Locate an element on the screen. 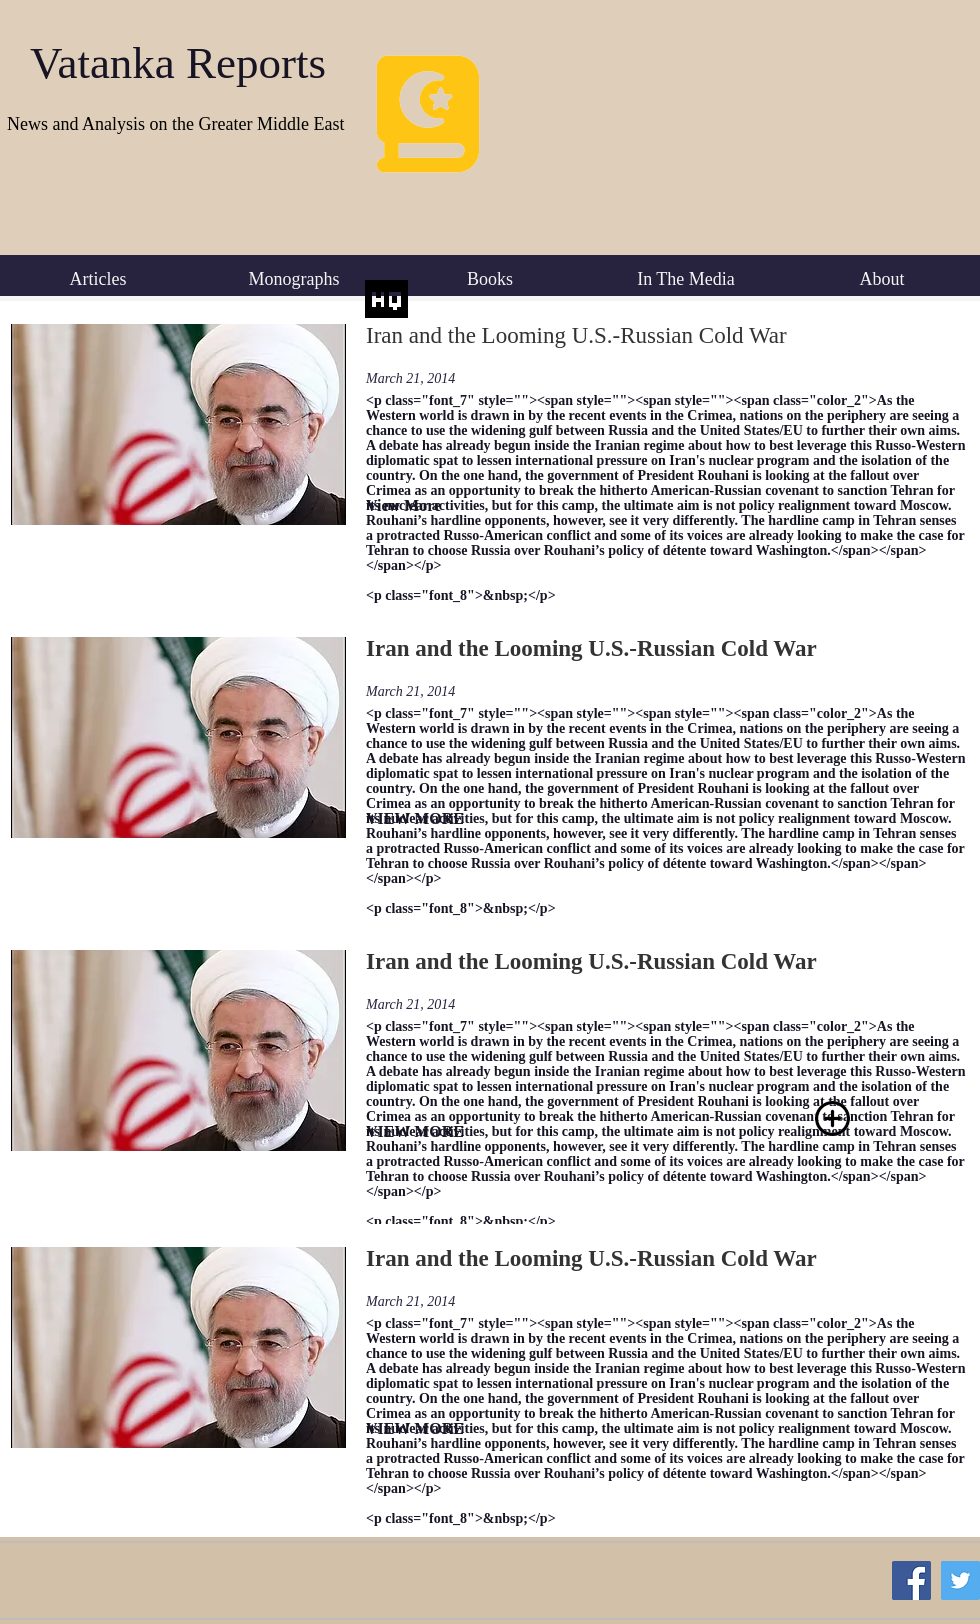  access quran or islamic religious texts is located at coordinates (428, 114).